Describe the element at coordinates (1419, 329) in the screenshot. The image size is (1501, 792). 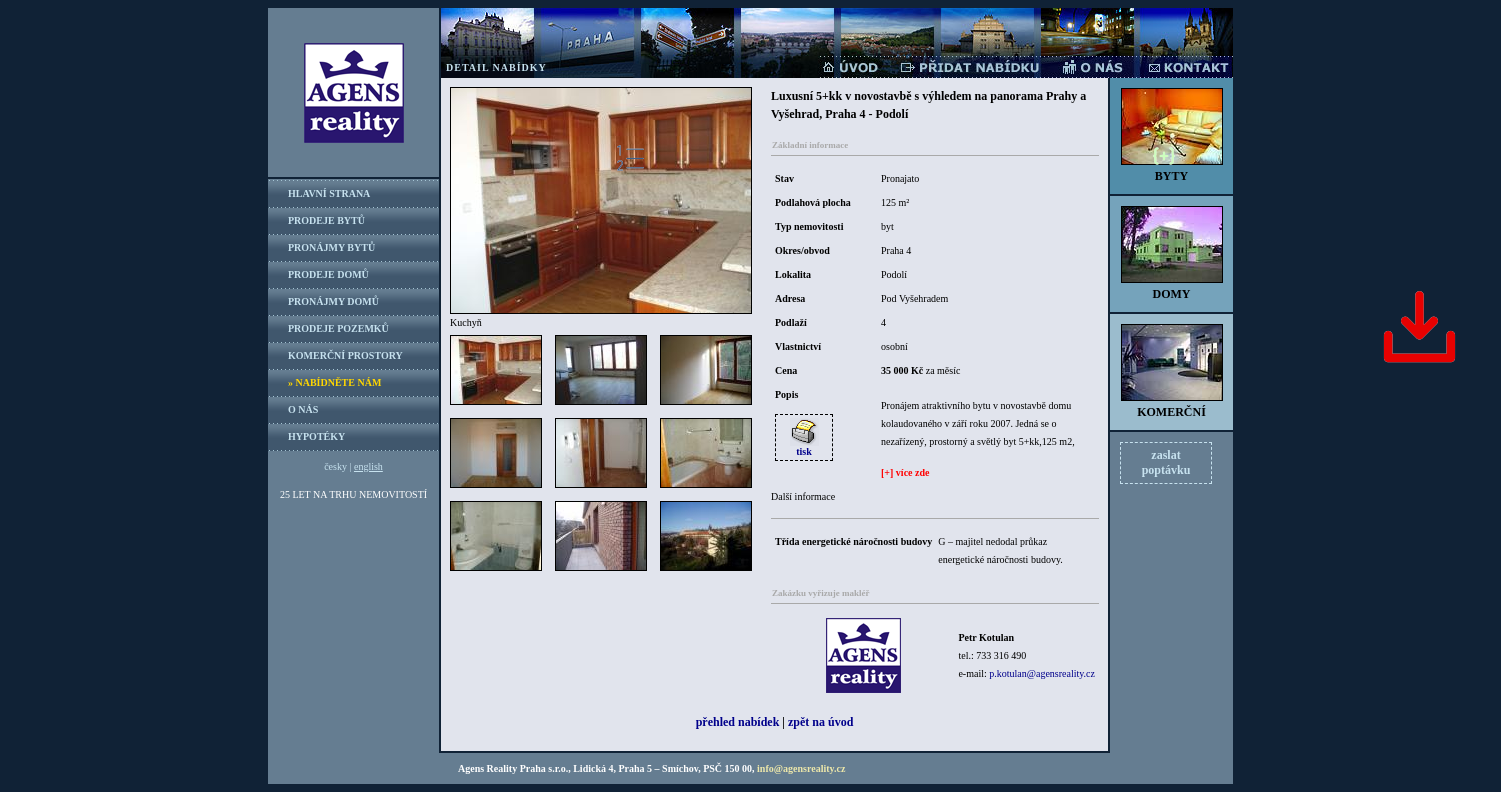
I see `download a file to your device` at that location.